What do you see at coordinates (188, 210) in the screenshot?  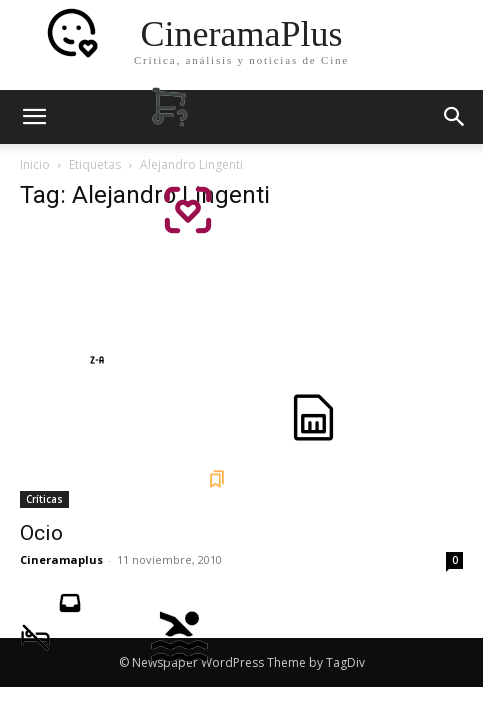 I see `scan or detect health metrics` at bounding box center [188, 210].